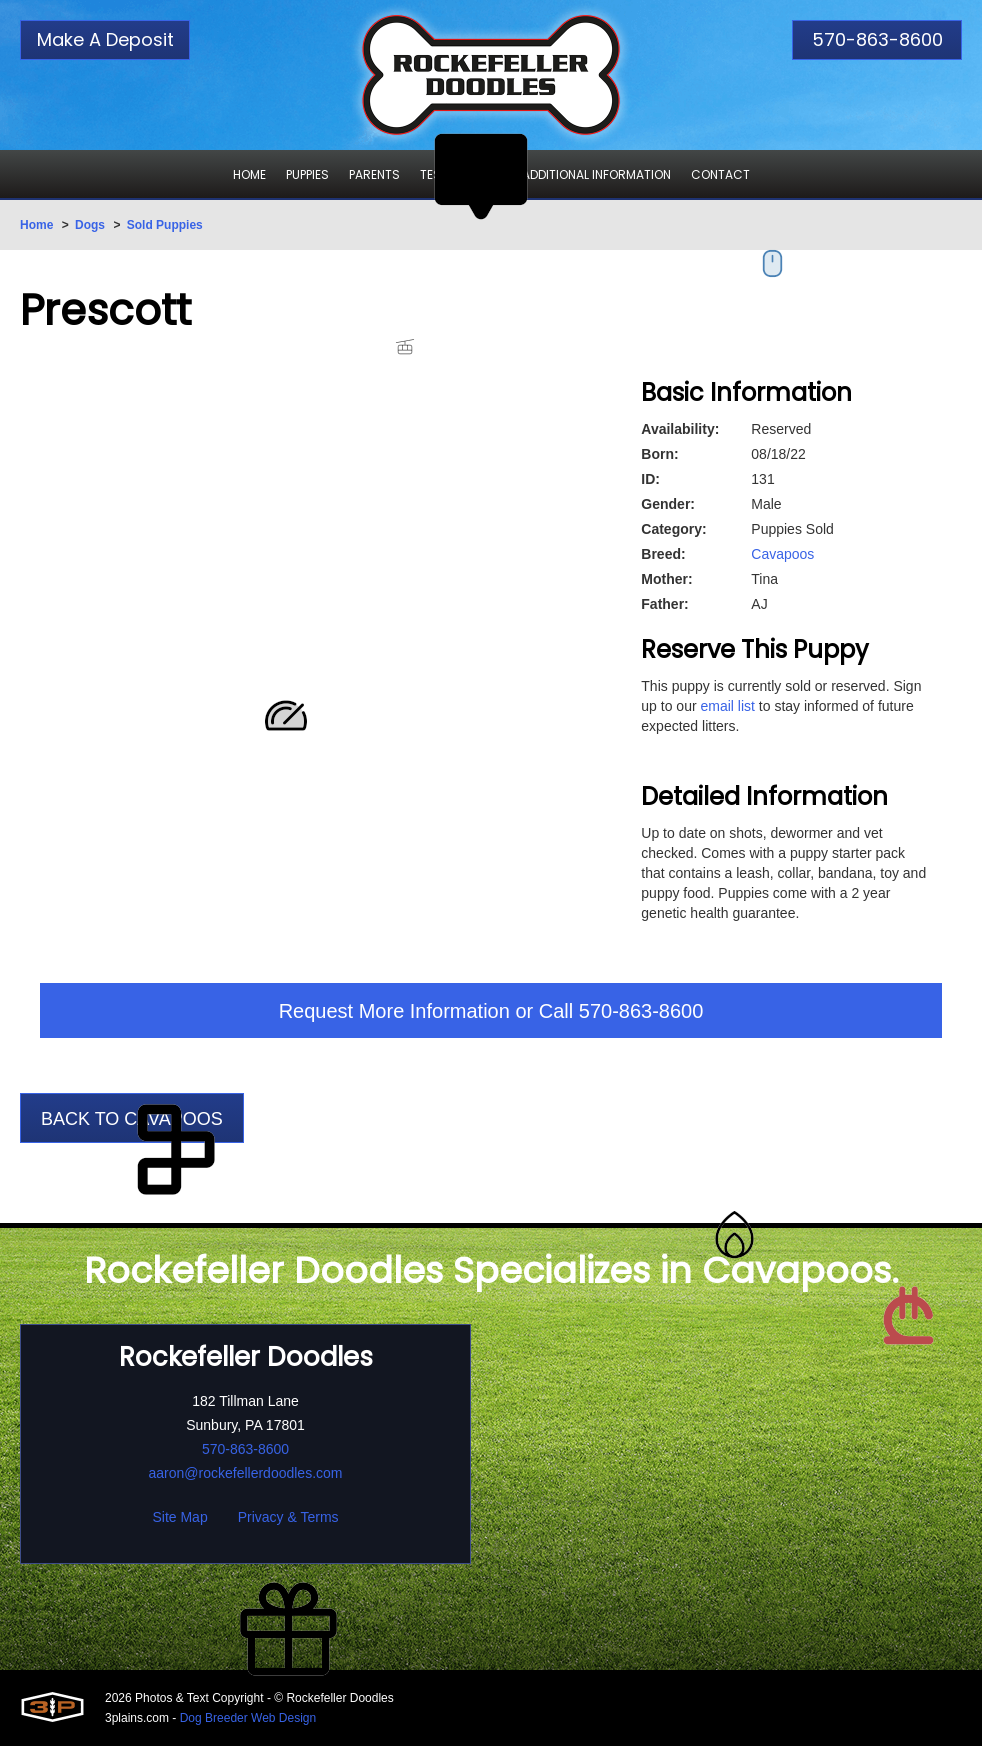  What do you see at coordinates (481, 173) in the screenshot?
I see `open chat or messaging` at bounding box center [481, 173].